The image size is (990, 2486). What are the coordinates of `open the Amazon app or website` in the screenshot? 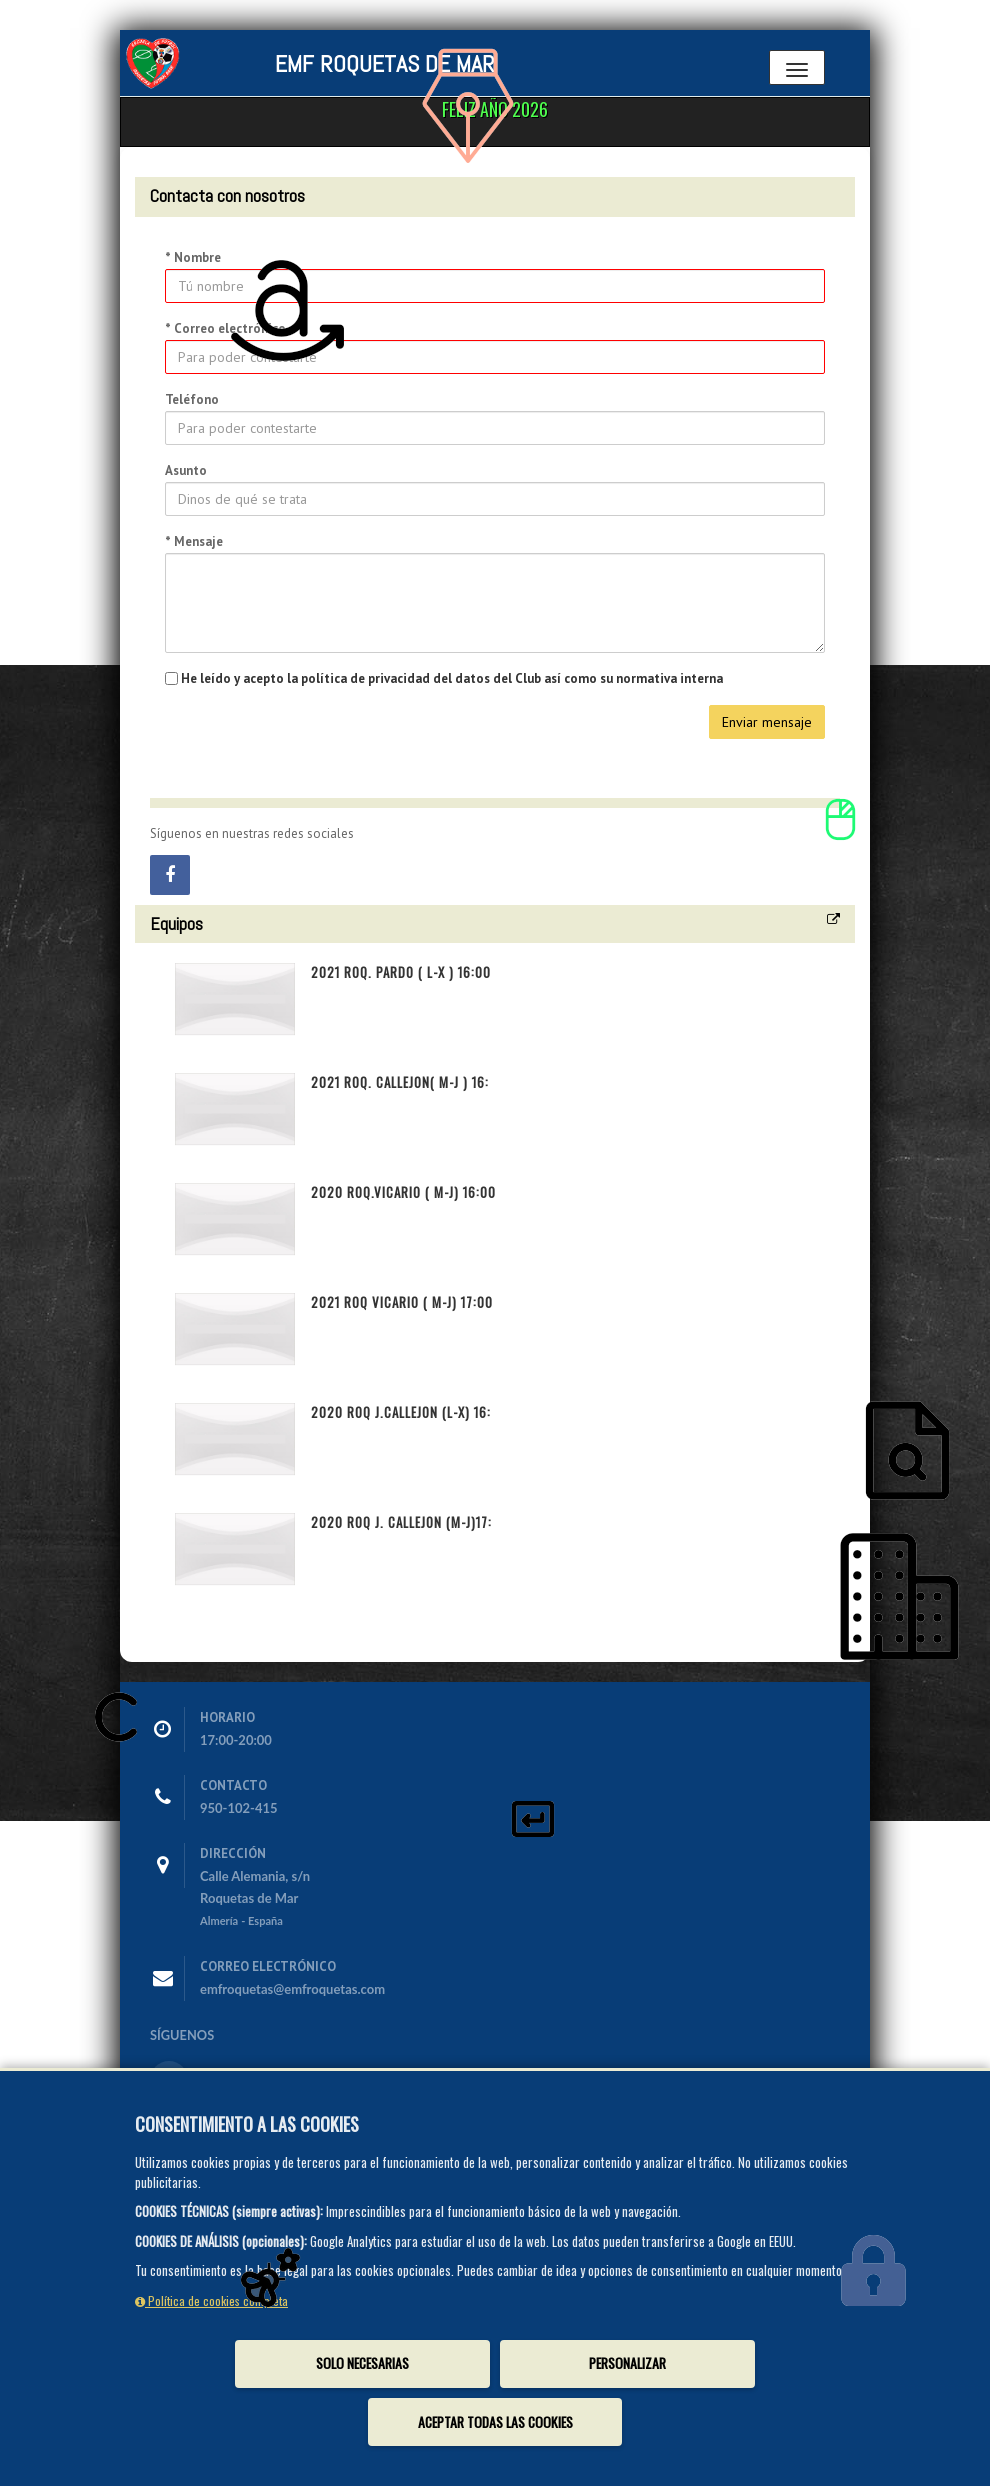 It's located at (283, 308).